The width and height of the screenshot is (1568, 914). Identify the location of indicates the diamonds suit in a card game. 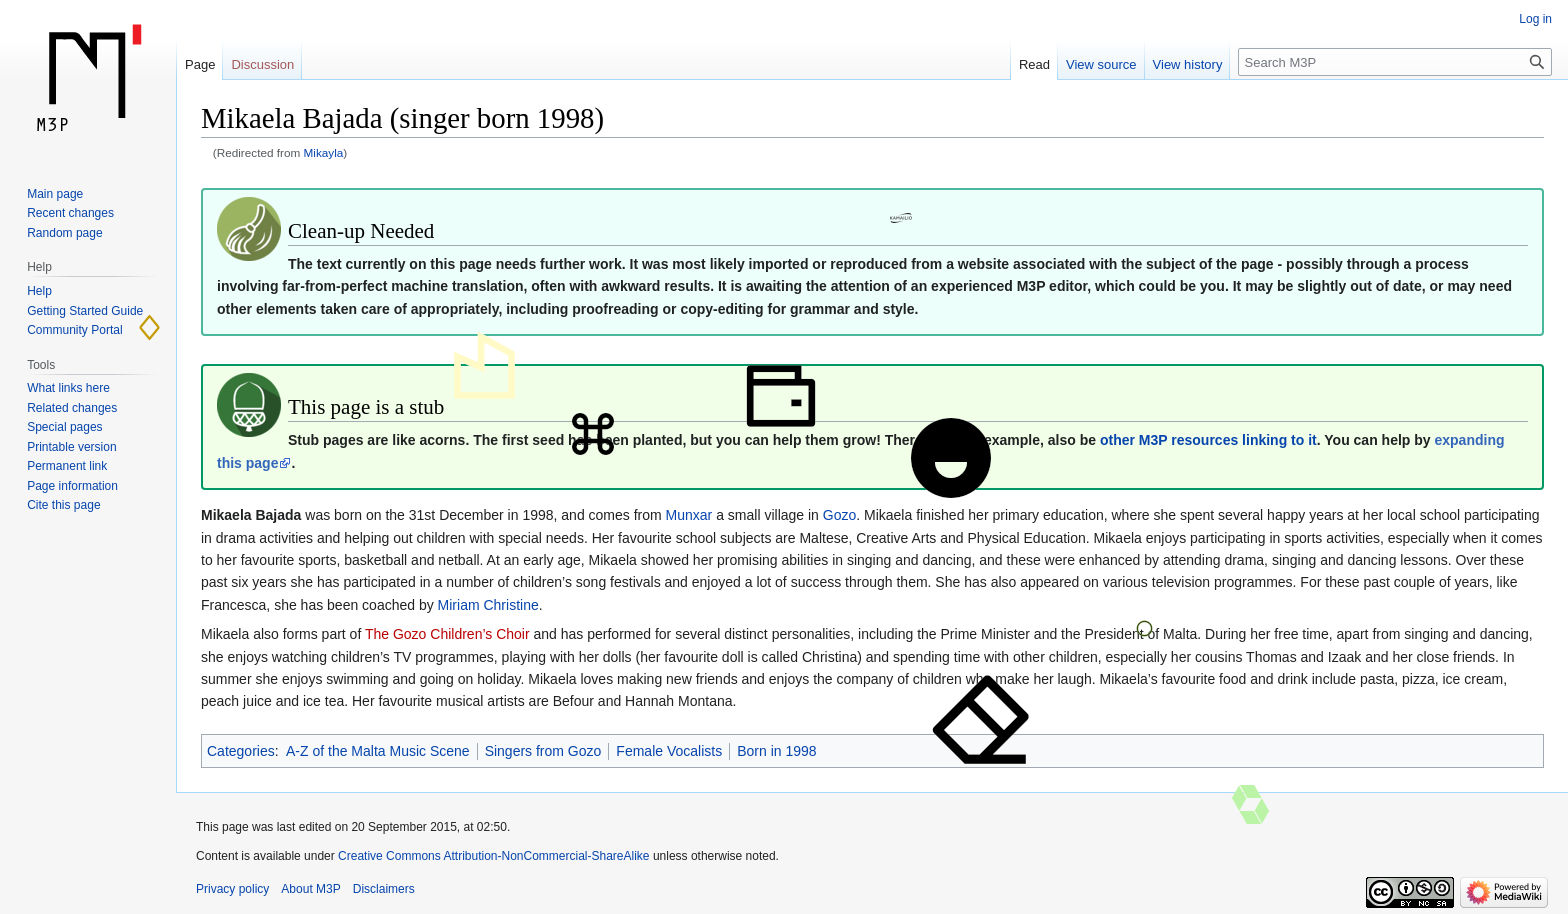
(149, 327).